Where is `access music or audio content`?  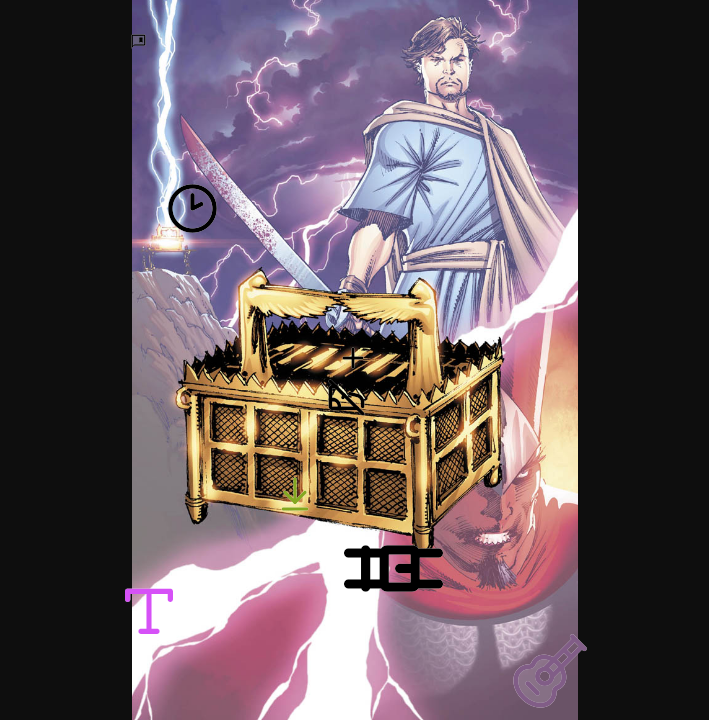
access music or audio content is located at coordinates (549, 671).